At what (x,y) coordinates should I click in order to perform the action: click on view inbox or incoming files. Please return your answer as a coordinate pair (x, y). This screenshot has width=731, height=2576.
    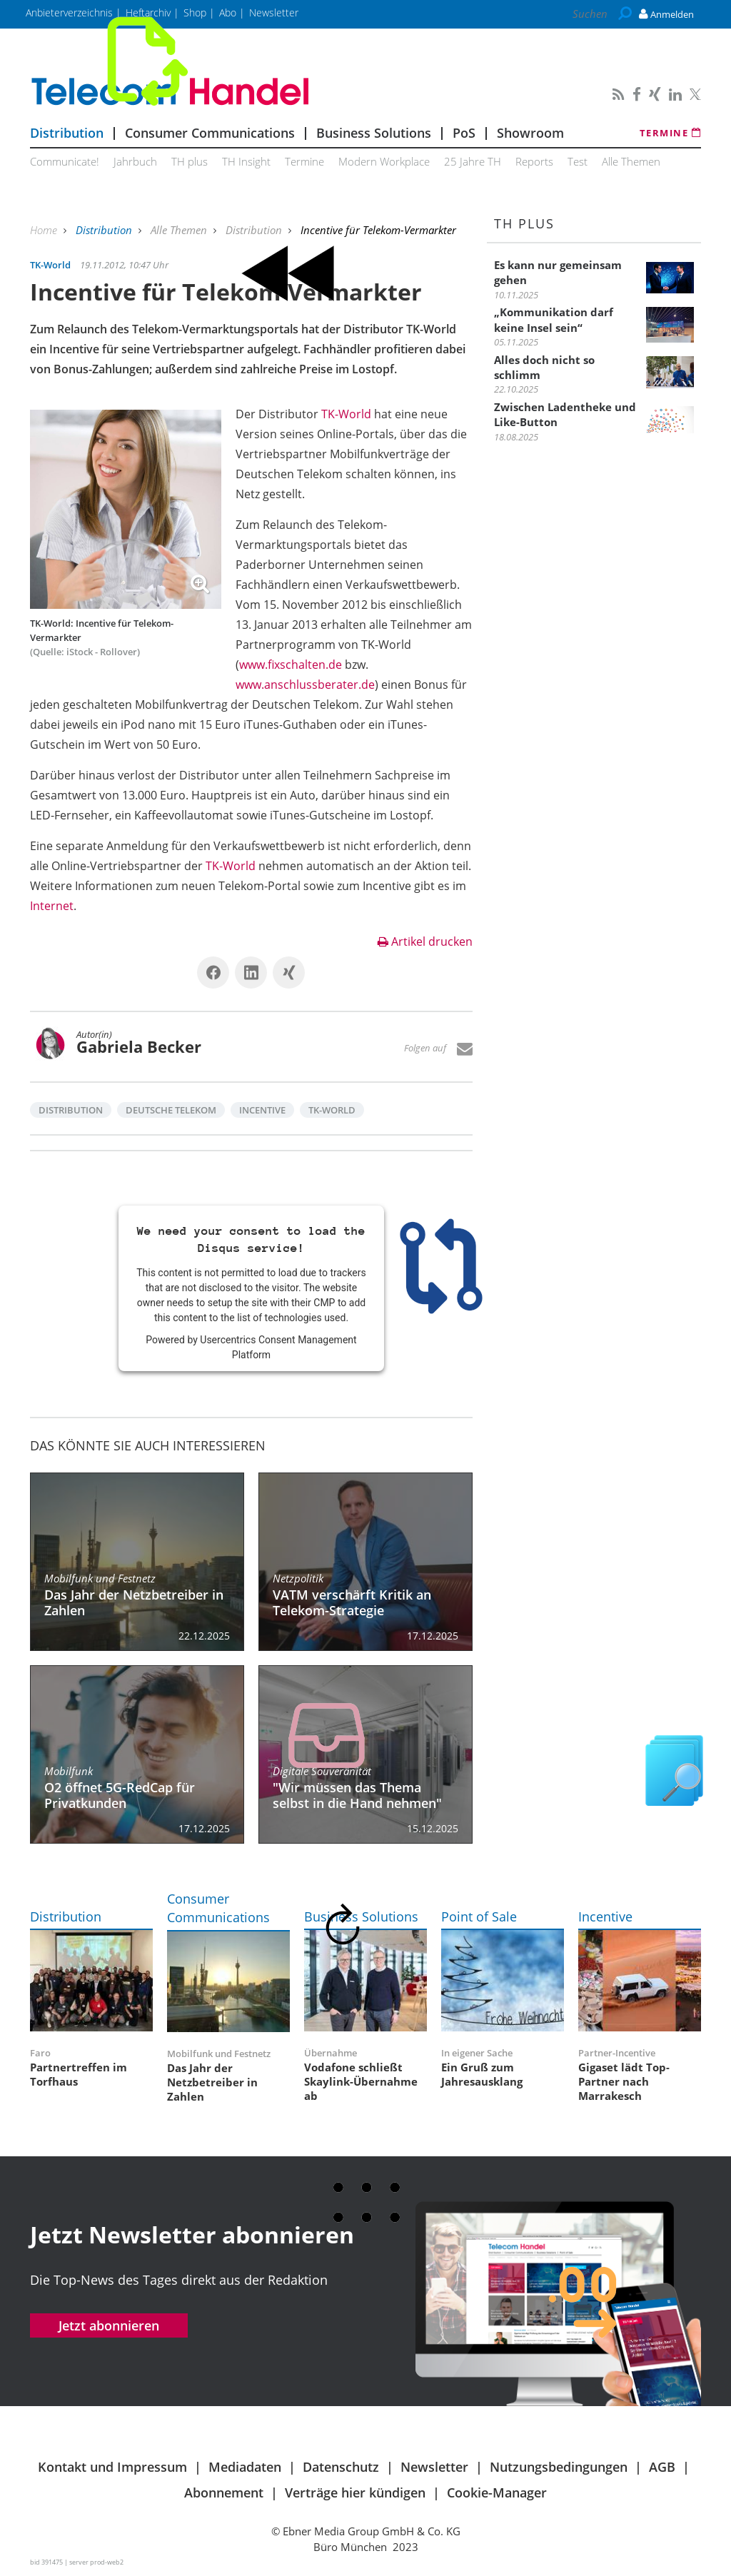
    Looking at the image, I should click on (326, 1735).